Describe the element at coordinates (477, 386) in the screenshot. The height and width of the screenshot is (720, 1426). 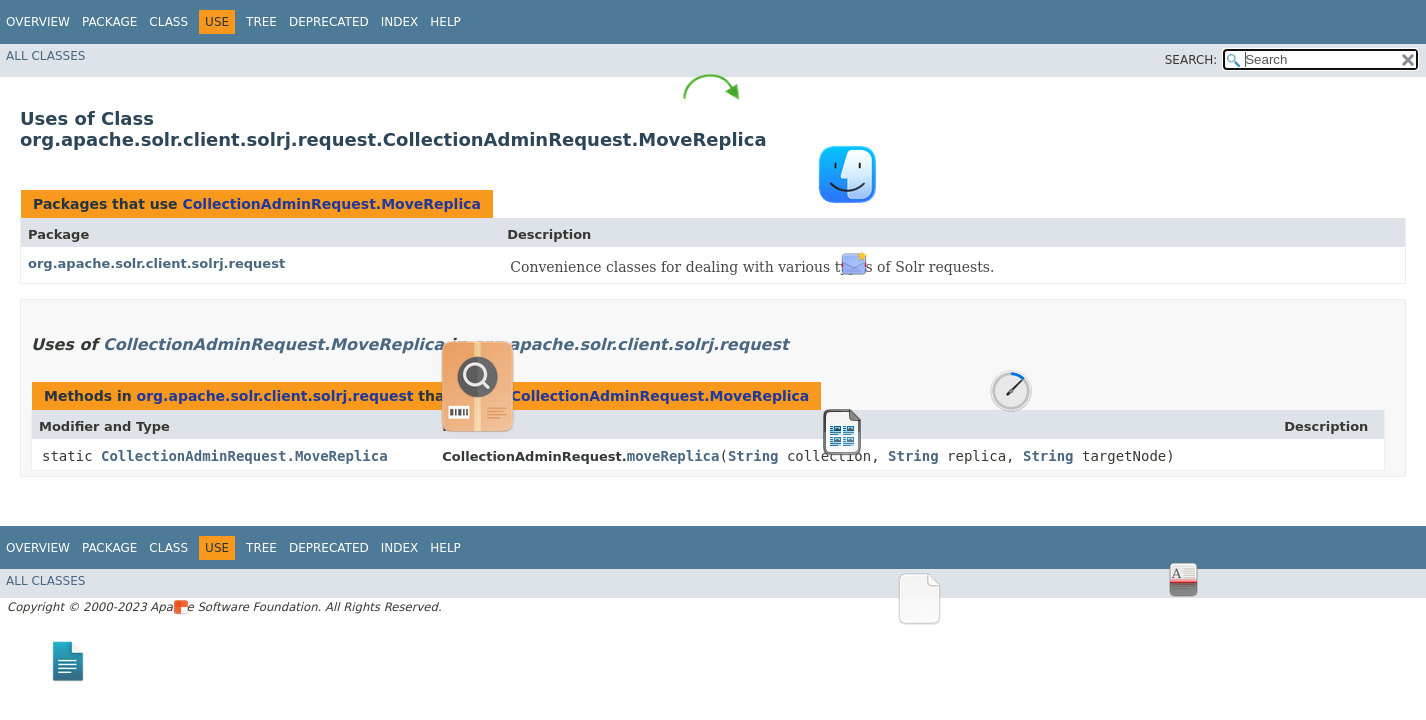
I see `resolving package dependencies` at that location.